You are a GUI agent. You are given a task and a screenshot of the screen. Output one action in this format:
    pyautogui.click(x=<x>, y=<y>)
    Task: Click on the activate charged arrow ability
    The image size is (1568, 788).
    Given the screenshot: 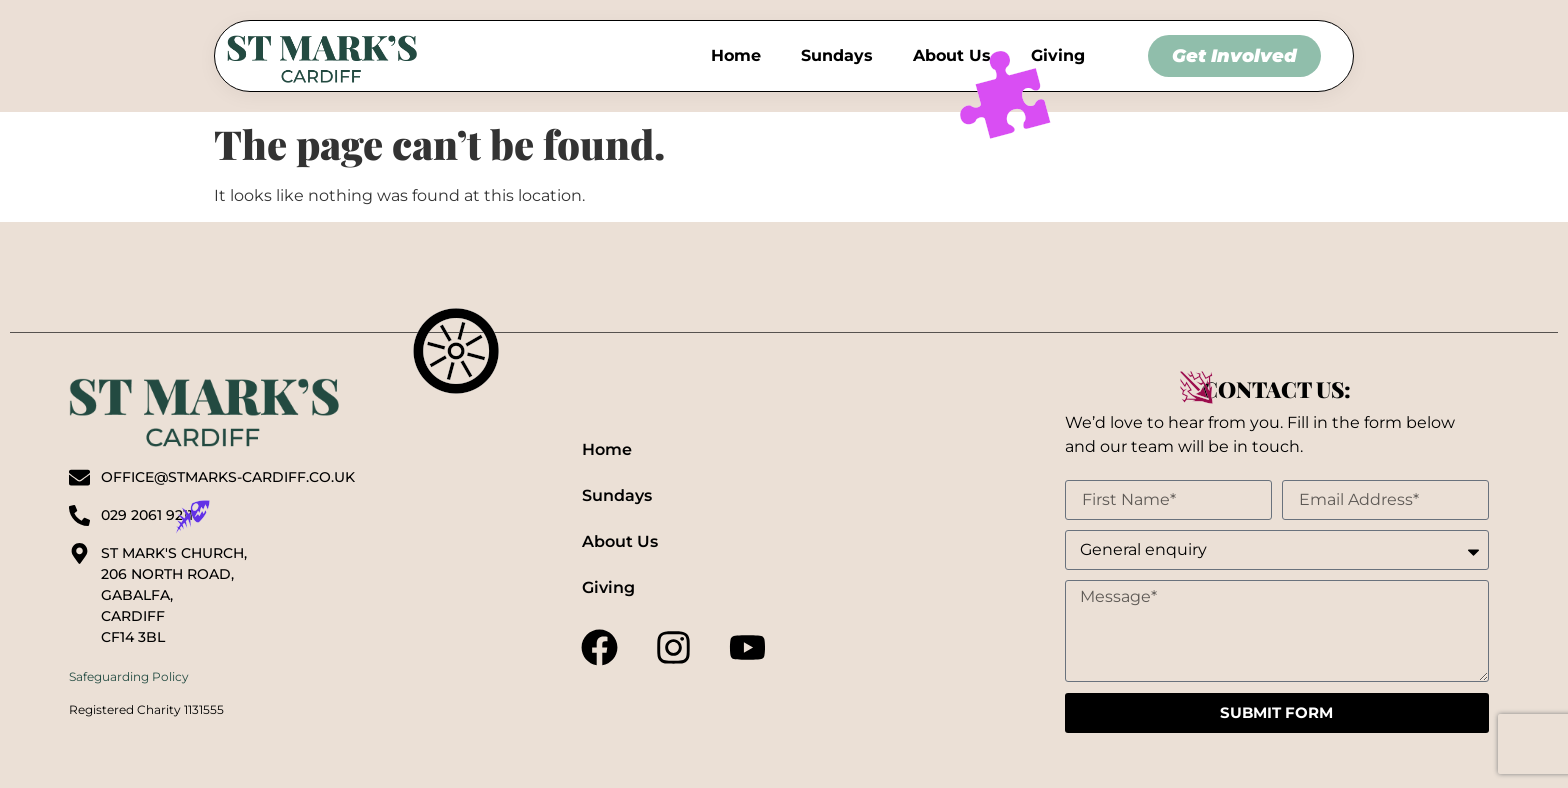 What is the action you would take?
    pyautogui.click(x=1196, y=387)
    